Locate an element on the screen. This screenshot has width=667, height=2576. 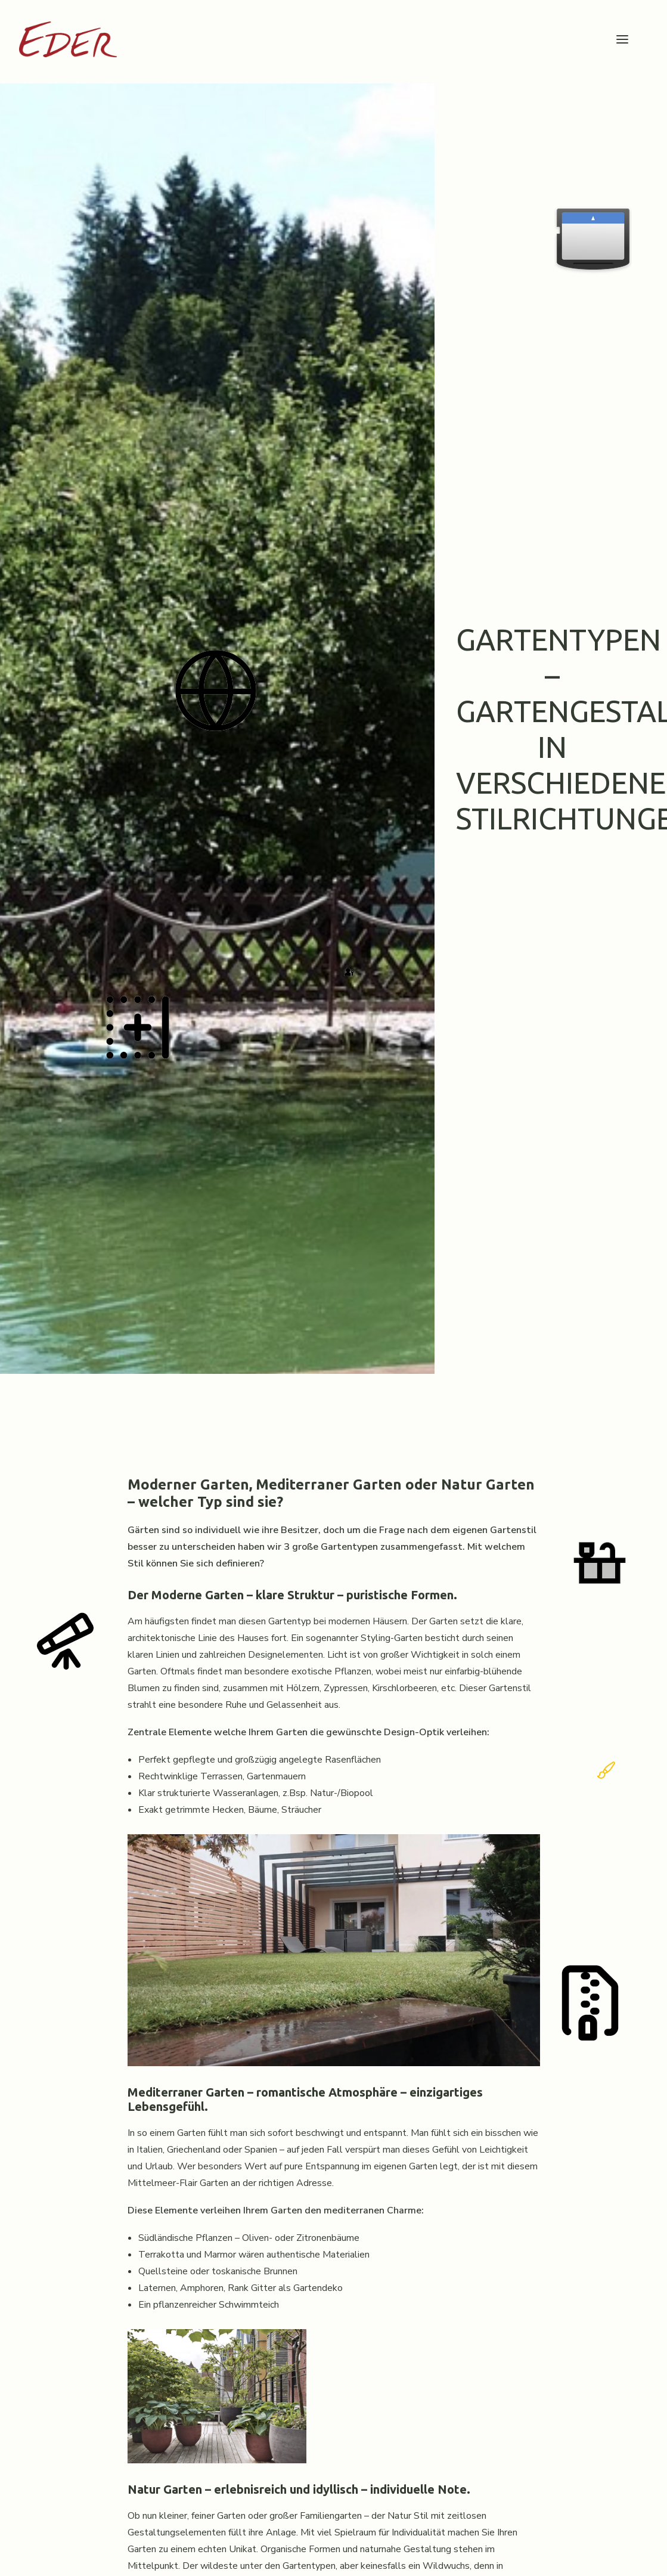
access global or international settings is located at coordinates (216, 691).